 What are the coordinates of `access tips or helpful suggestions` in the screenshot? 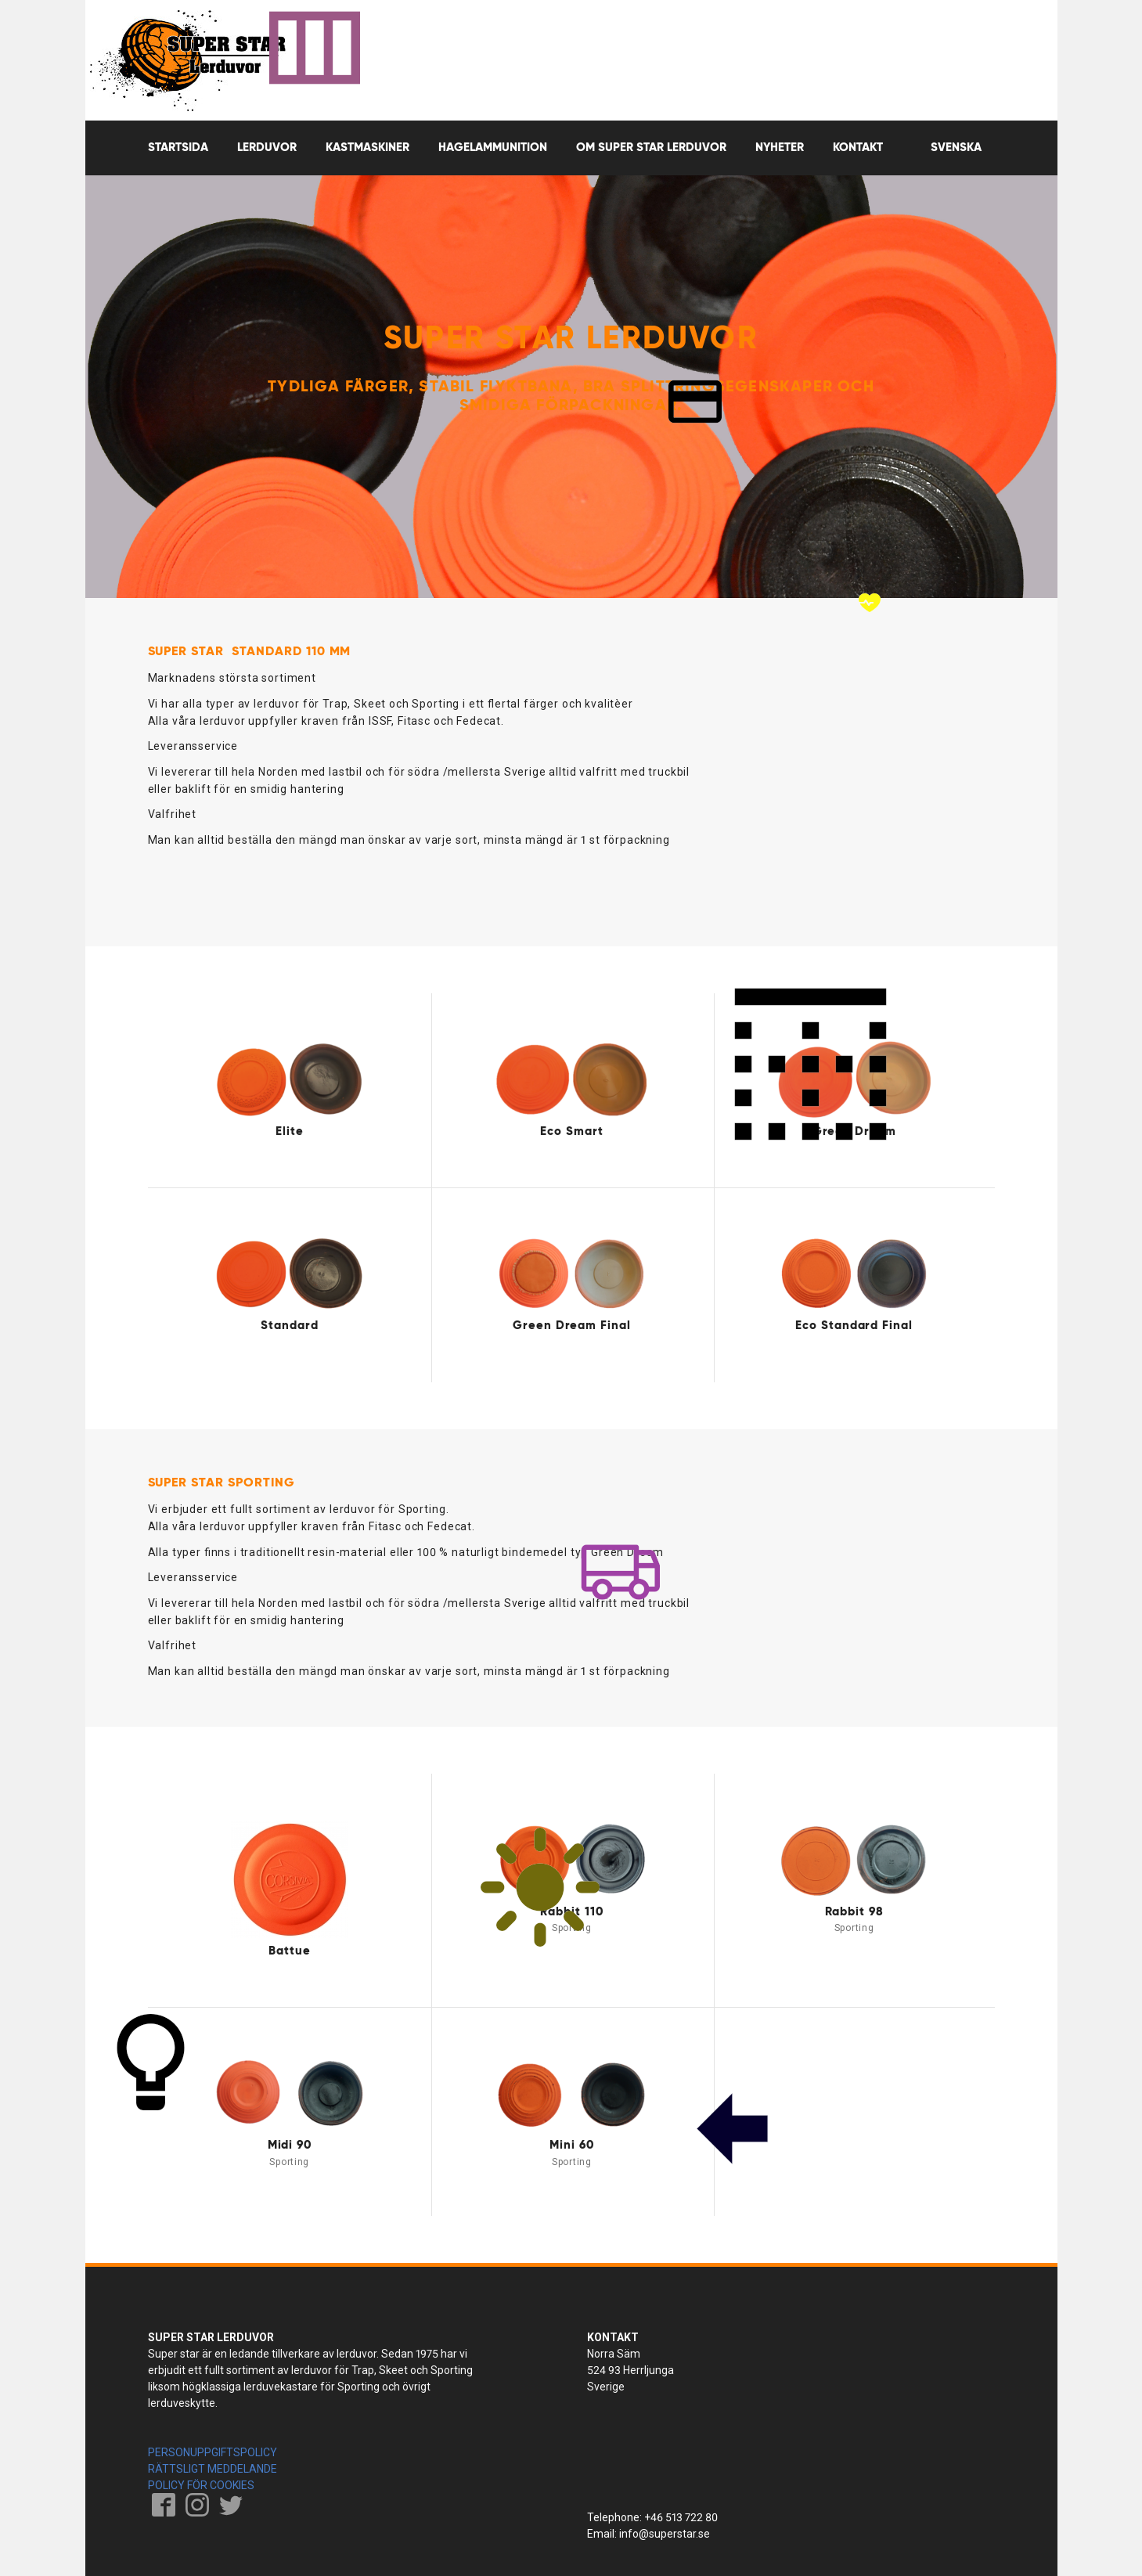 It's located at (150, 2062).